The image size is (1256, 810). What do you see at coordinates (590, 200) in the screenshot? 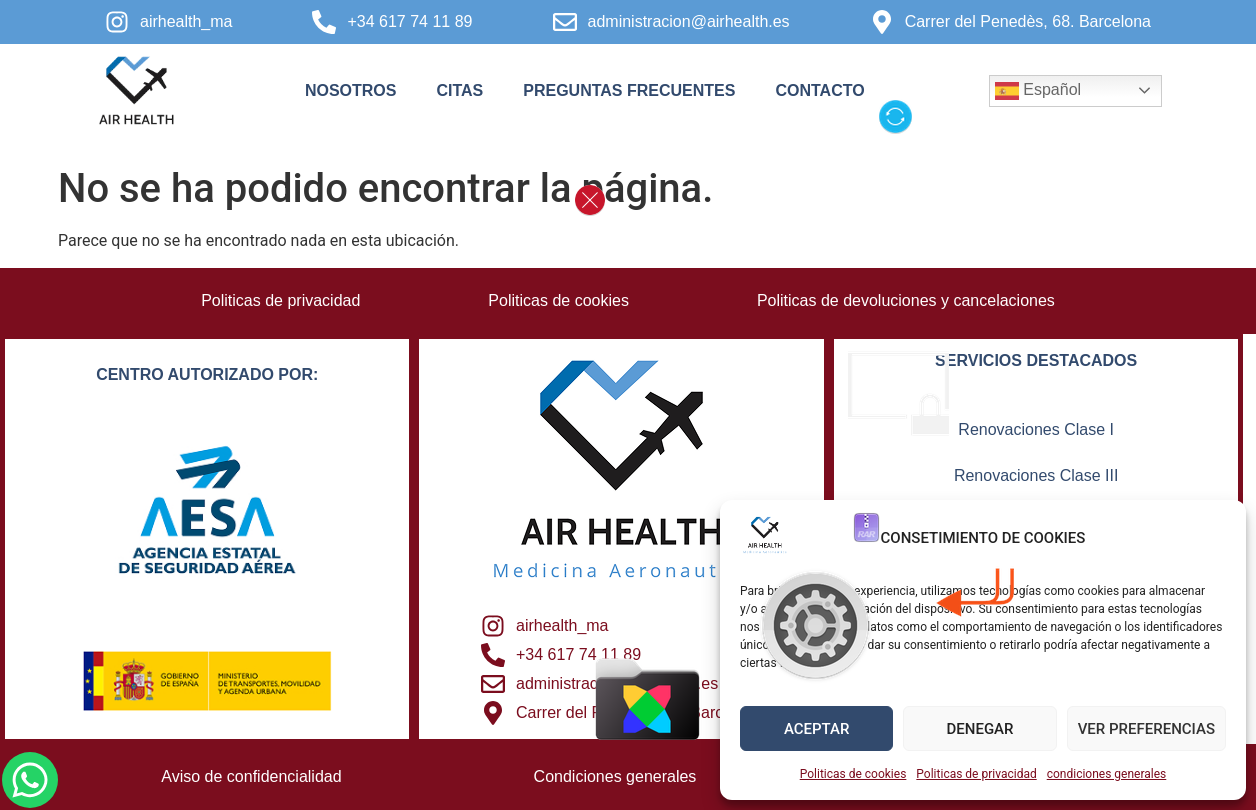
I see `indicates an Insync synchronization error` at bounding box center [590, 200].